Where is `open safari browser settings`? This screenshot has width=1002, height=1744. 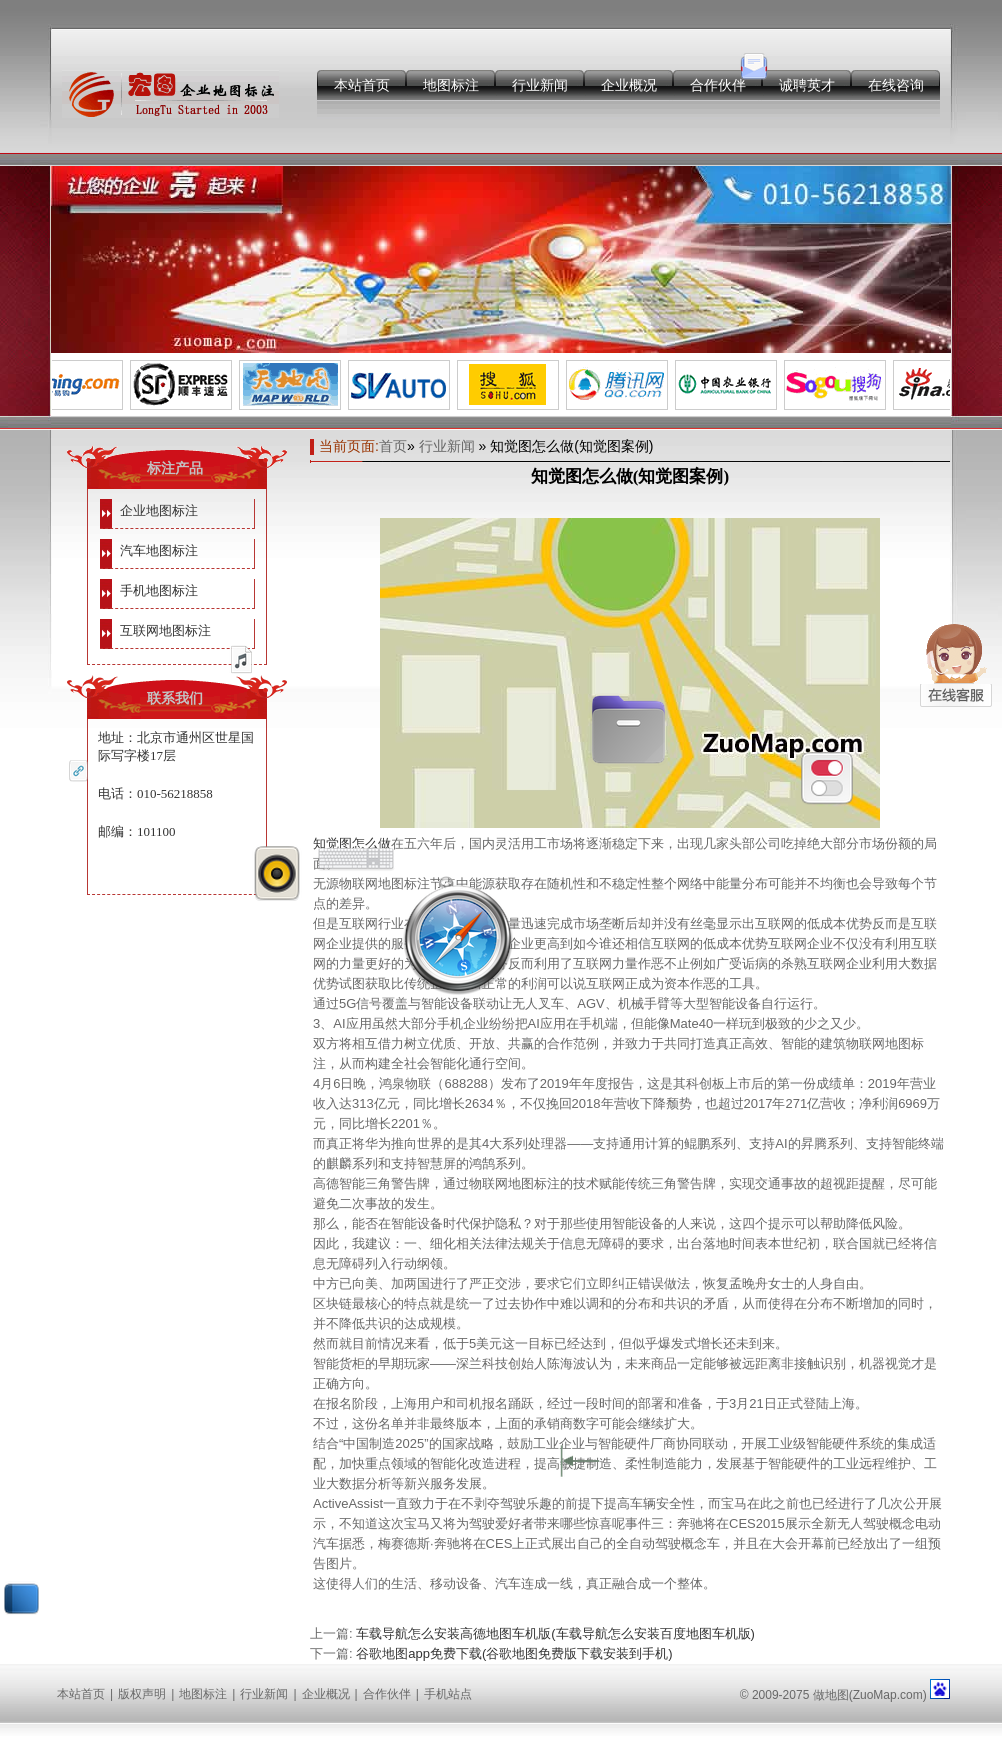 open safari browser settings is located at coordinates (458, 936).